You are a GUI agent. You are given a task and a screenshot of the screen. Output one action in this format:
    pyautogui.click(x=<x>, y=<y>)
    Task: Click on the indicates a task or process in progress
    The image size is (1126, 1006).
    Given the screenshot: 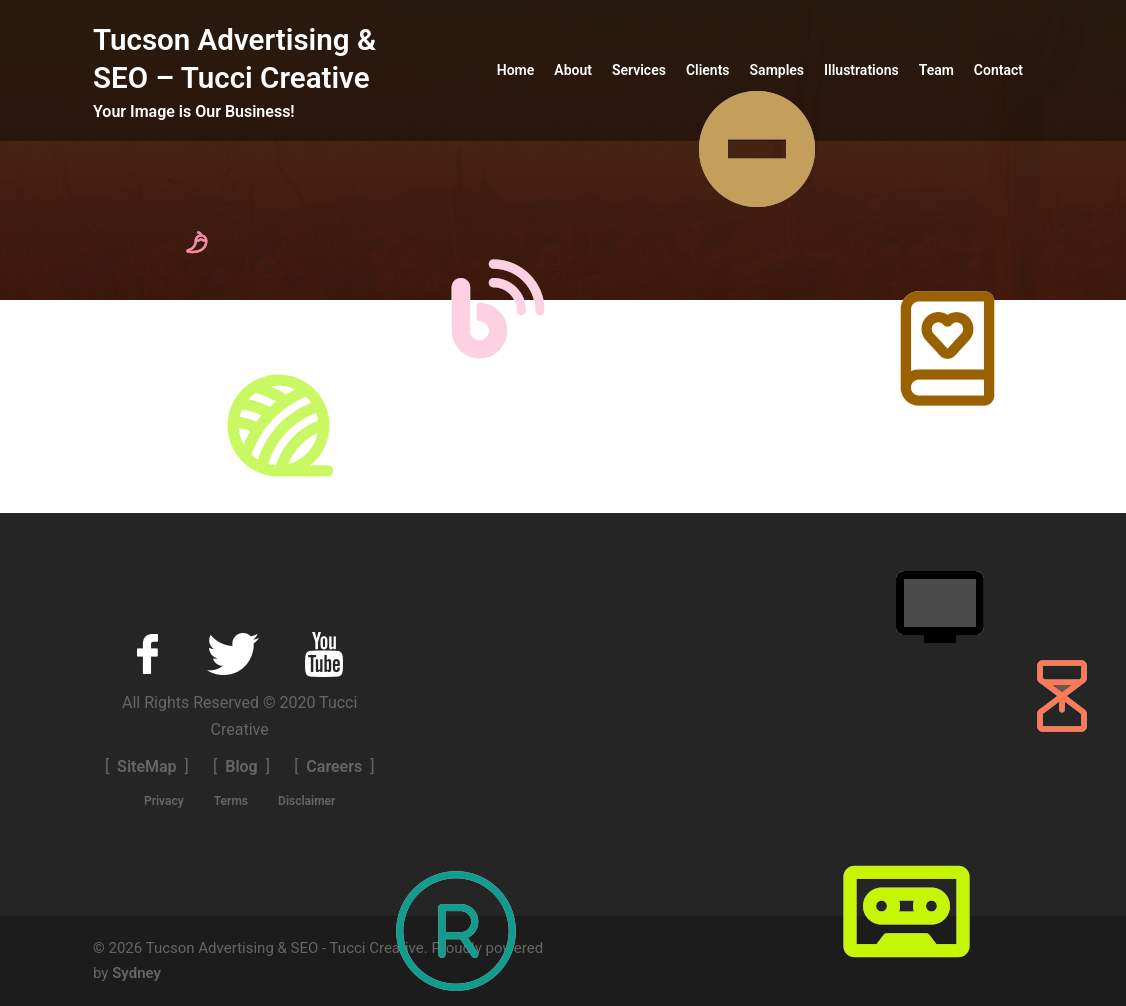 What is the action you would take?
    pyautogui.click(x=1062, y=696)
    